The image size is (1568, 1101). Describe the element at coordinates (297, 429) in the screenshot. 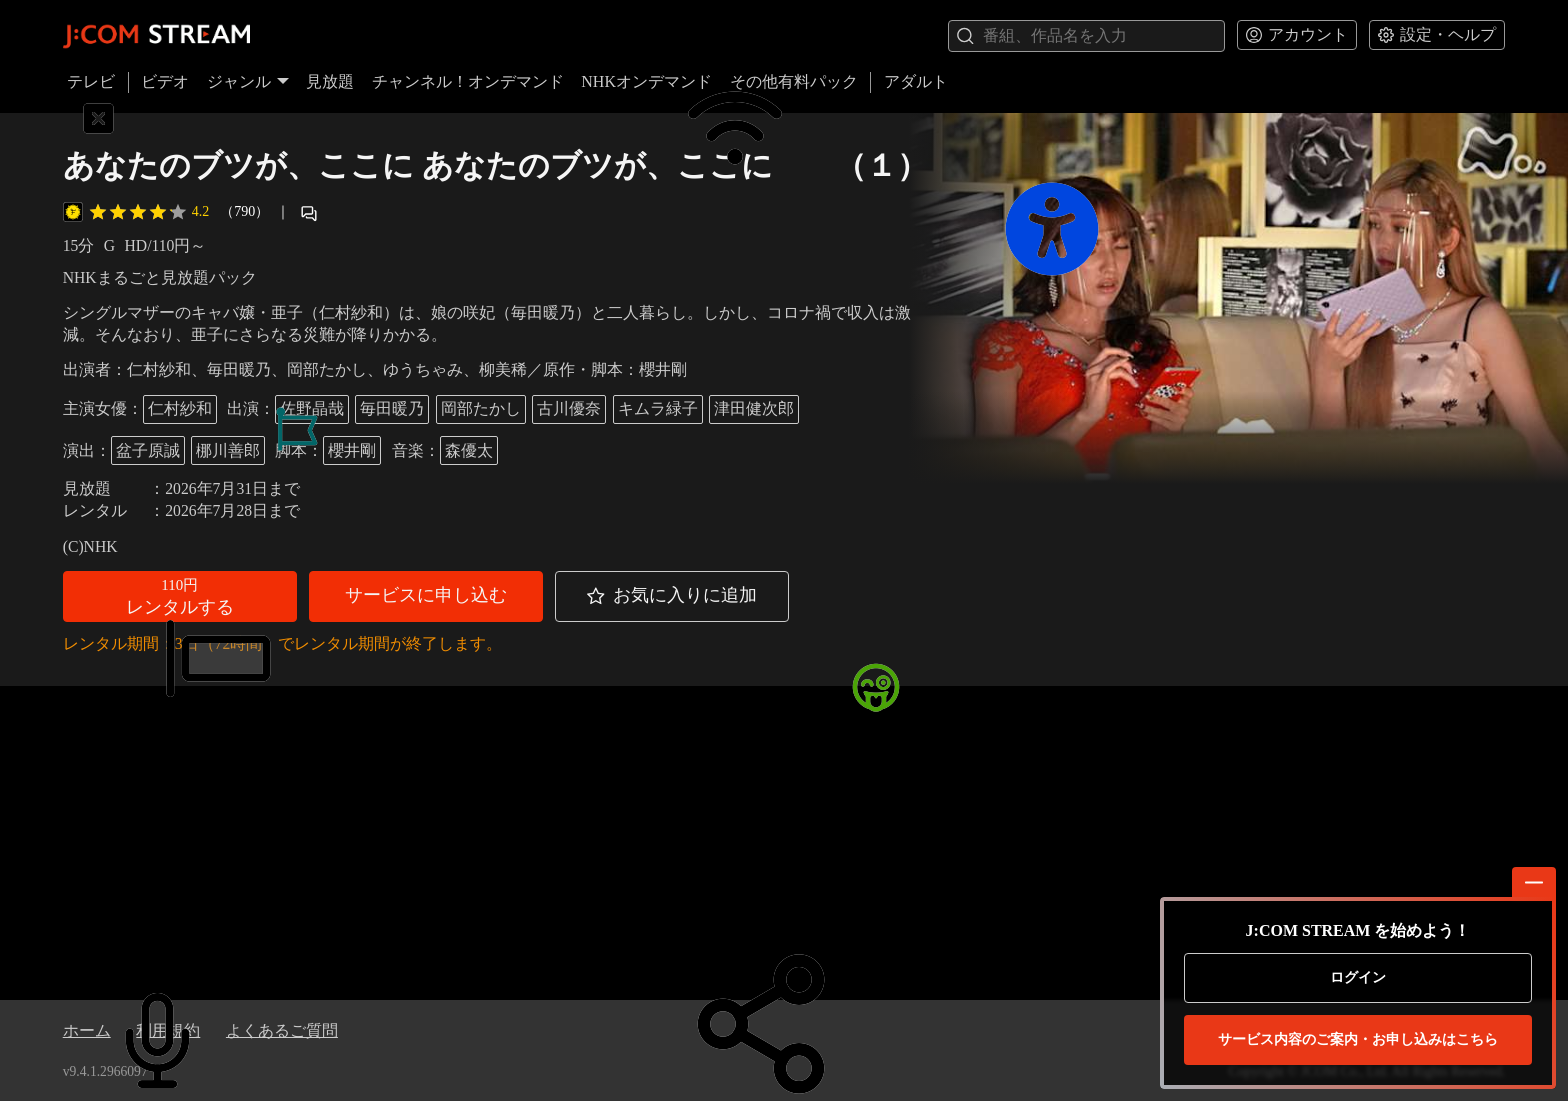

I see `font awesome brand logo` at that location.